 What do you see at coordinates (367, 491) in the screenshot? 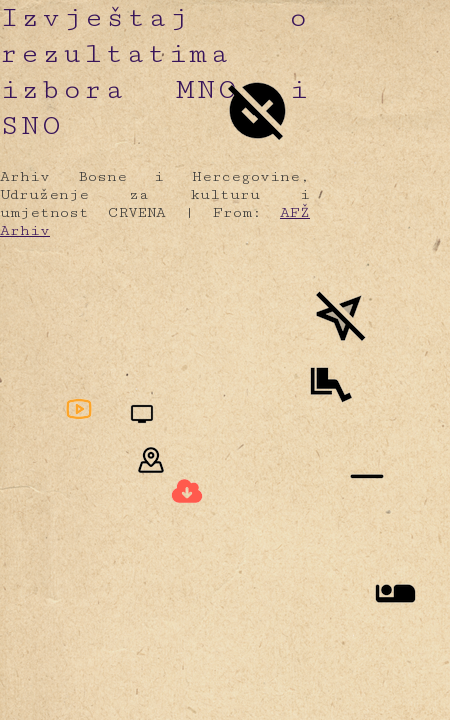
I see `maximize a window or panel` at bounding box center [367, 491].